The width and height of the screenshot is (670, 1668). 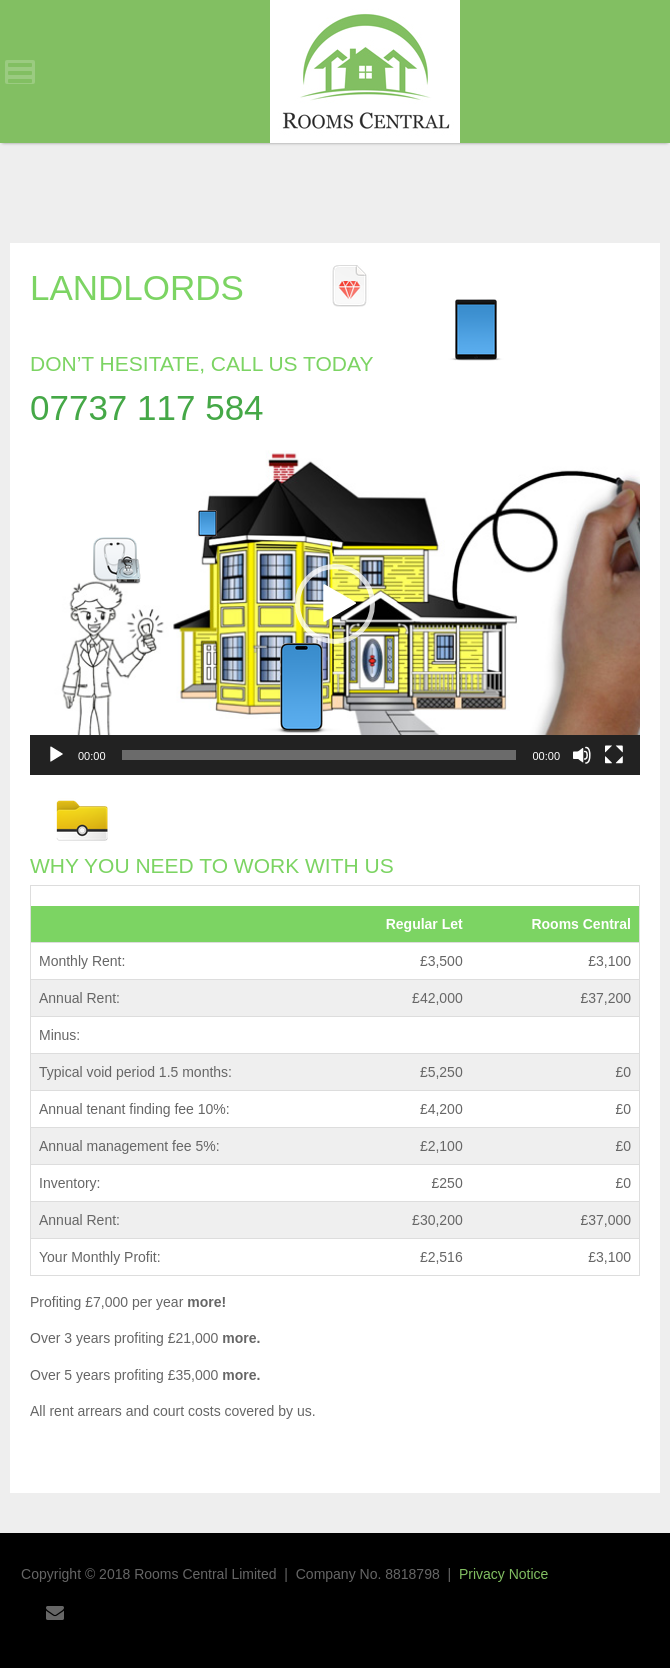 I want to click on manage connected iPad device, so click(x=476, y=330).